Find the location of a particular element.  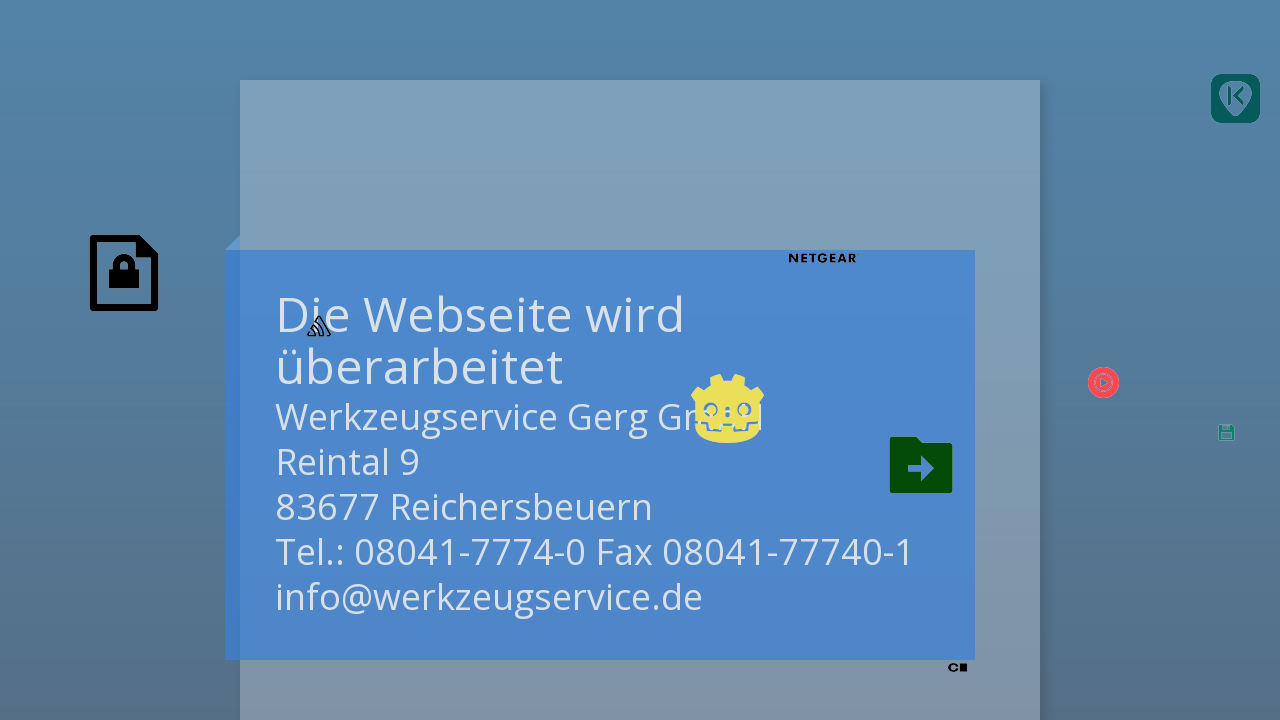

open godot engine application is located at coordinates (727, 408).